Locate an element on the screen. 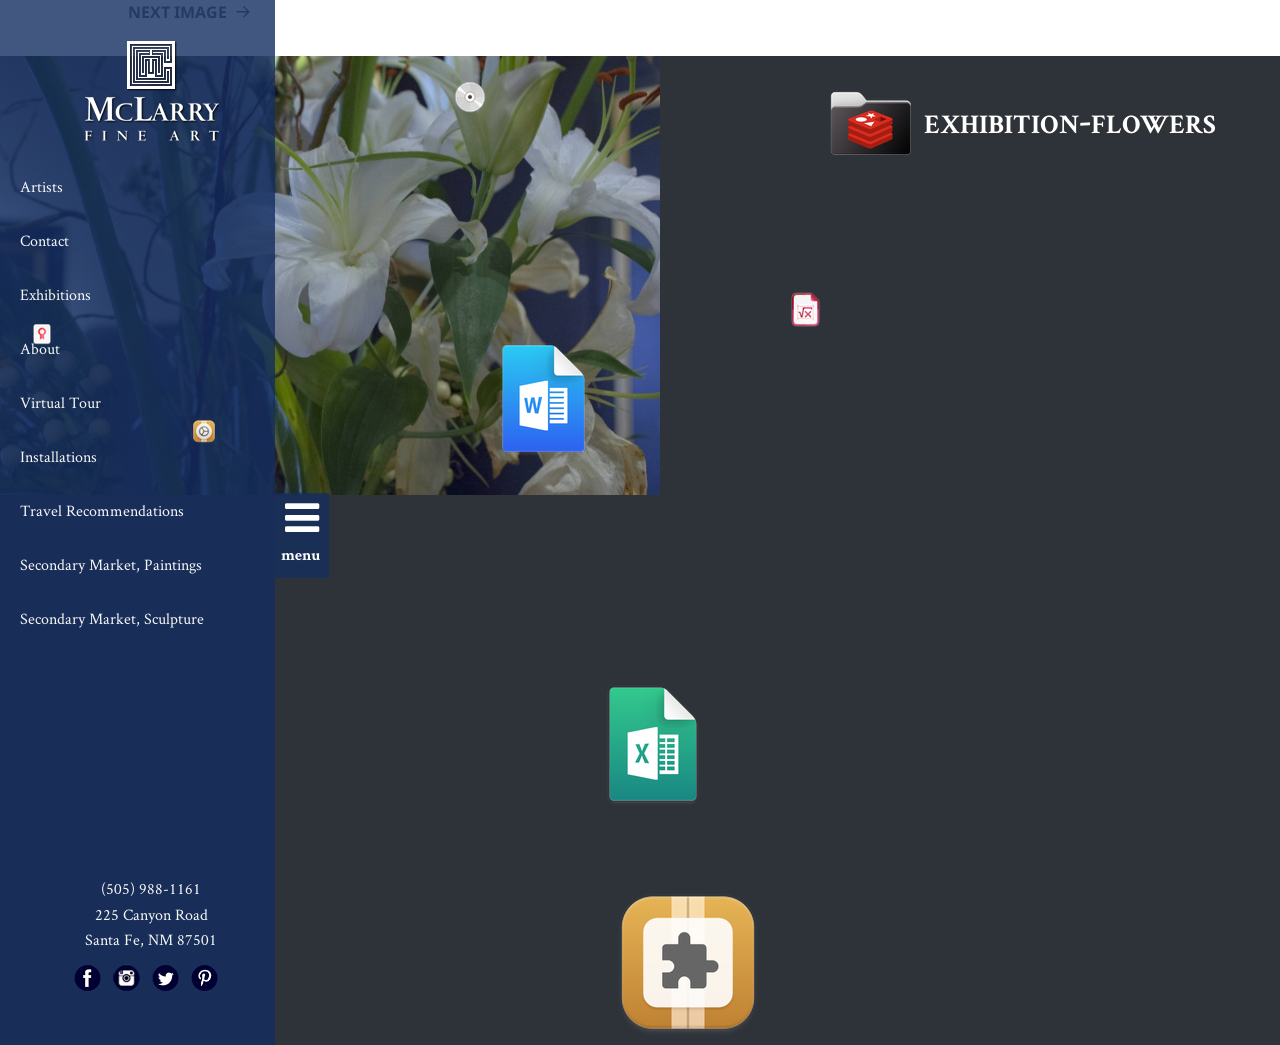 The image size is (1280, 1045). open a Microsoft Word document is located at coordinates (543, 398).